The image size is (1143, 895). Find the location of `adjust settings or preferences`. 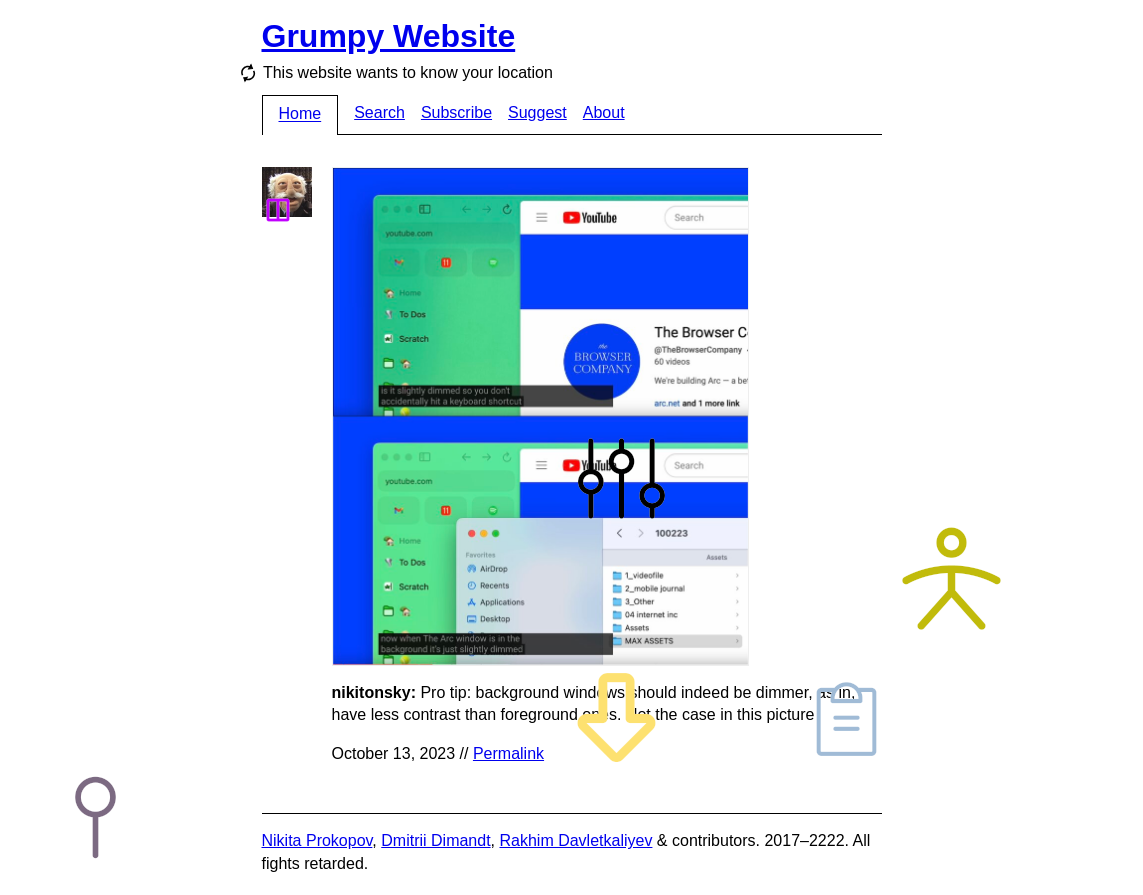

adjust settings or preferences is located at coordinates (621, 478).